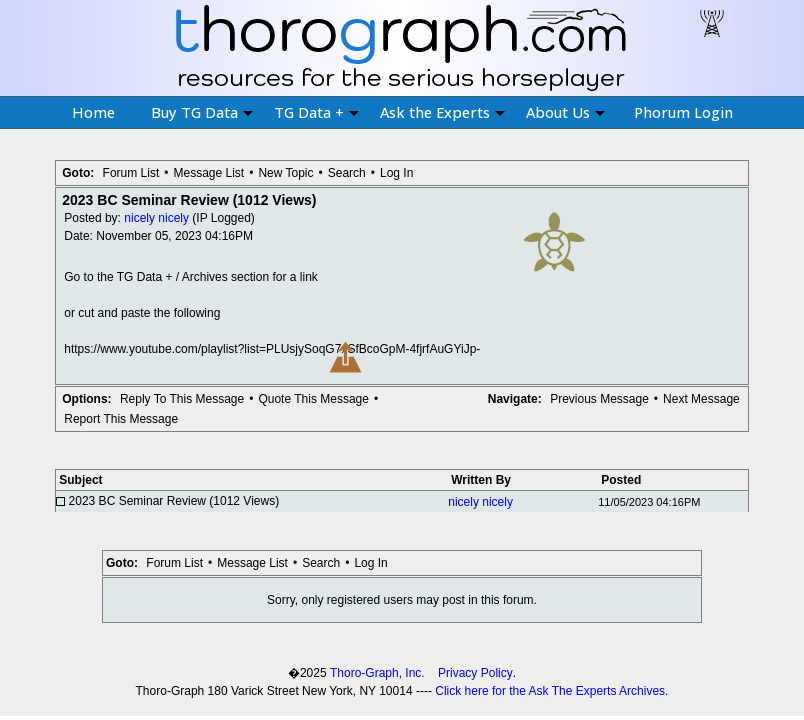 This screenshot has height=720, width=804. Describe the element at coordinates (554, 242) in the screenshot. I see `indicates slow loading or processing speed` at that location.